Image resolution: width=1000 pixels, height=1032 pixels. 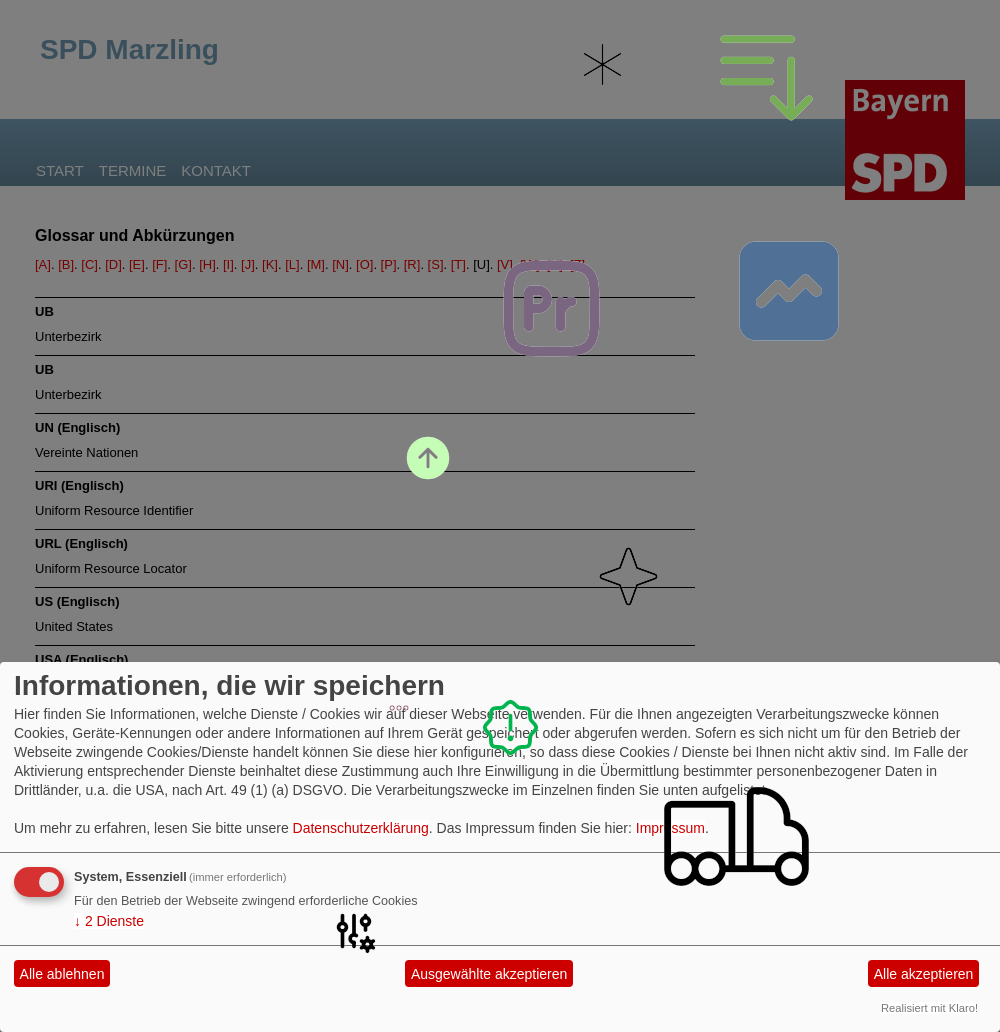 I want to click on indicates a featured or highlighted item, so click(x=628, y=576).